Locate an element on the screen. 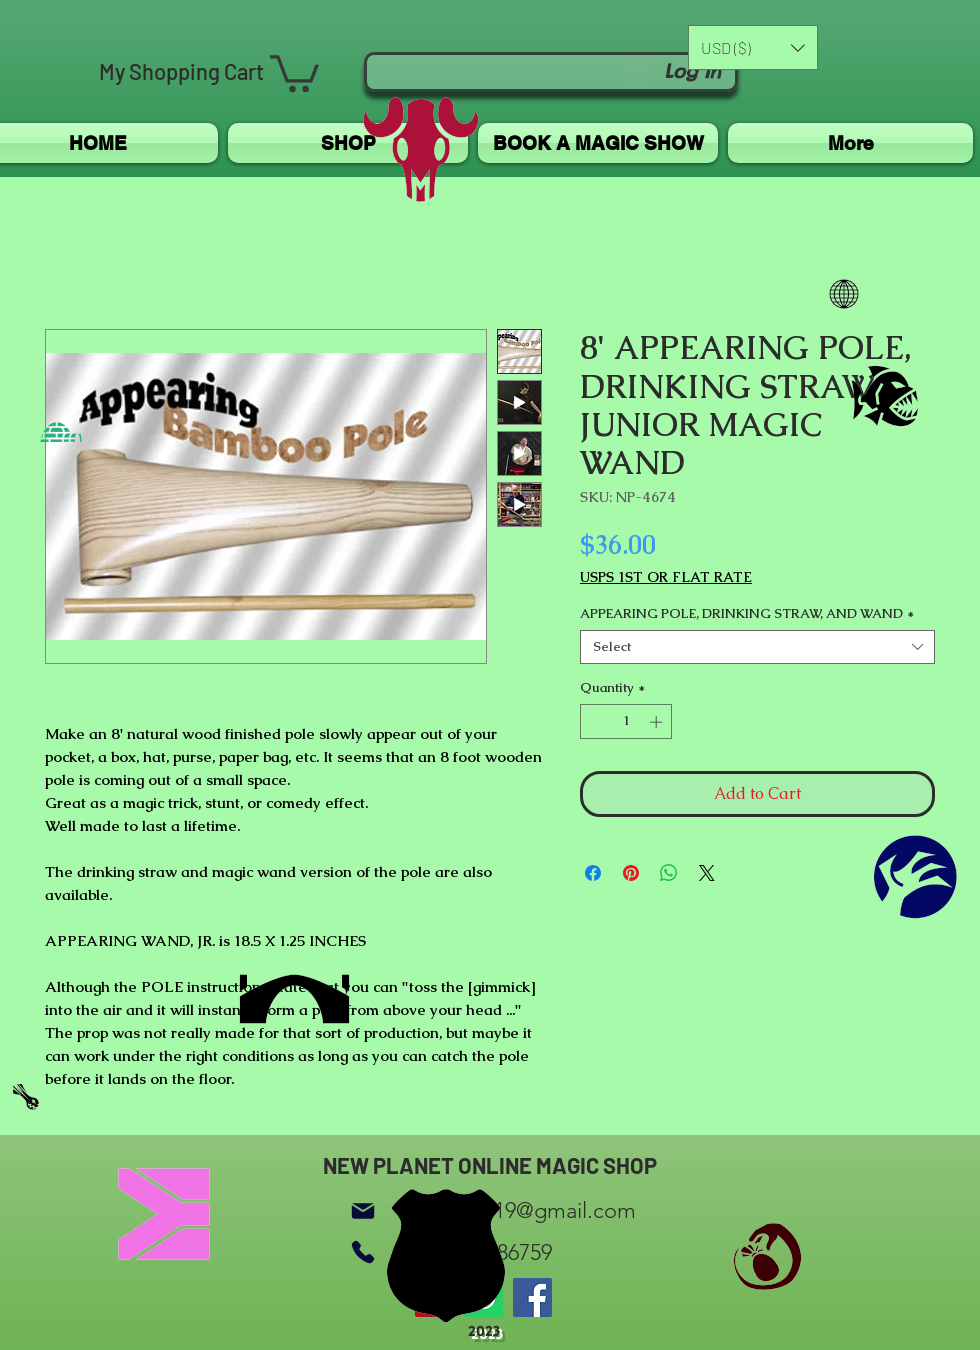 The height and width of the screenshot is (1350, 980). view law enforcement or security features is located at coordinates (446, 1256).